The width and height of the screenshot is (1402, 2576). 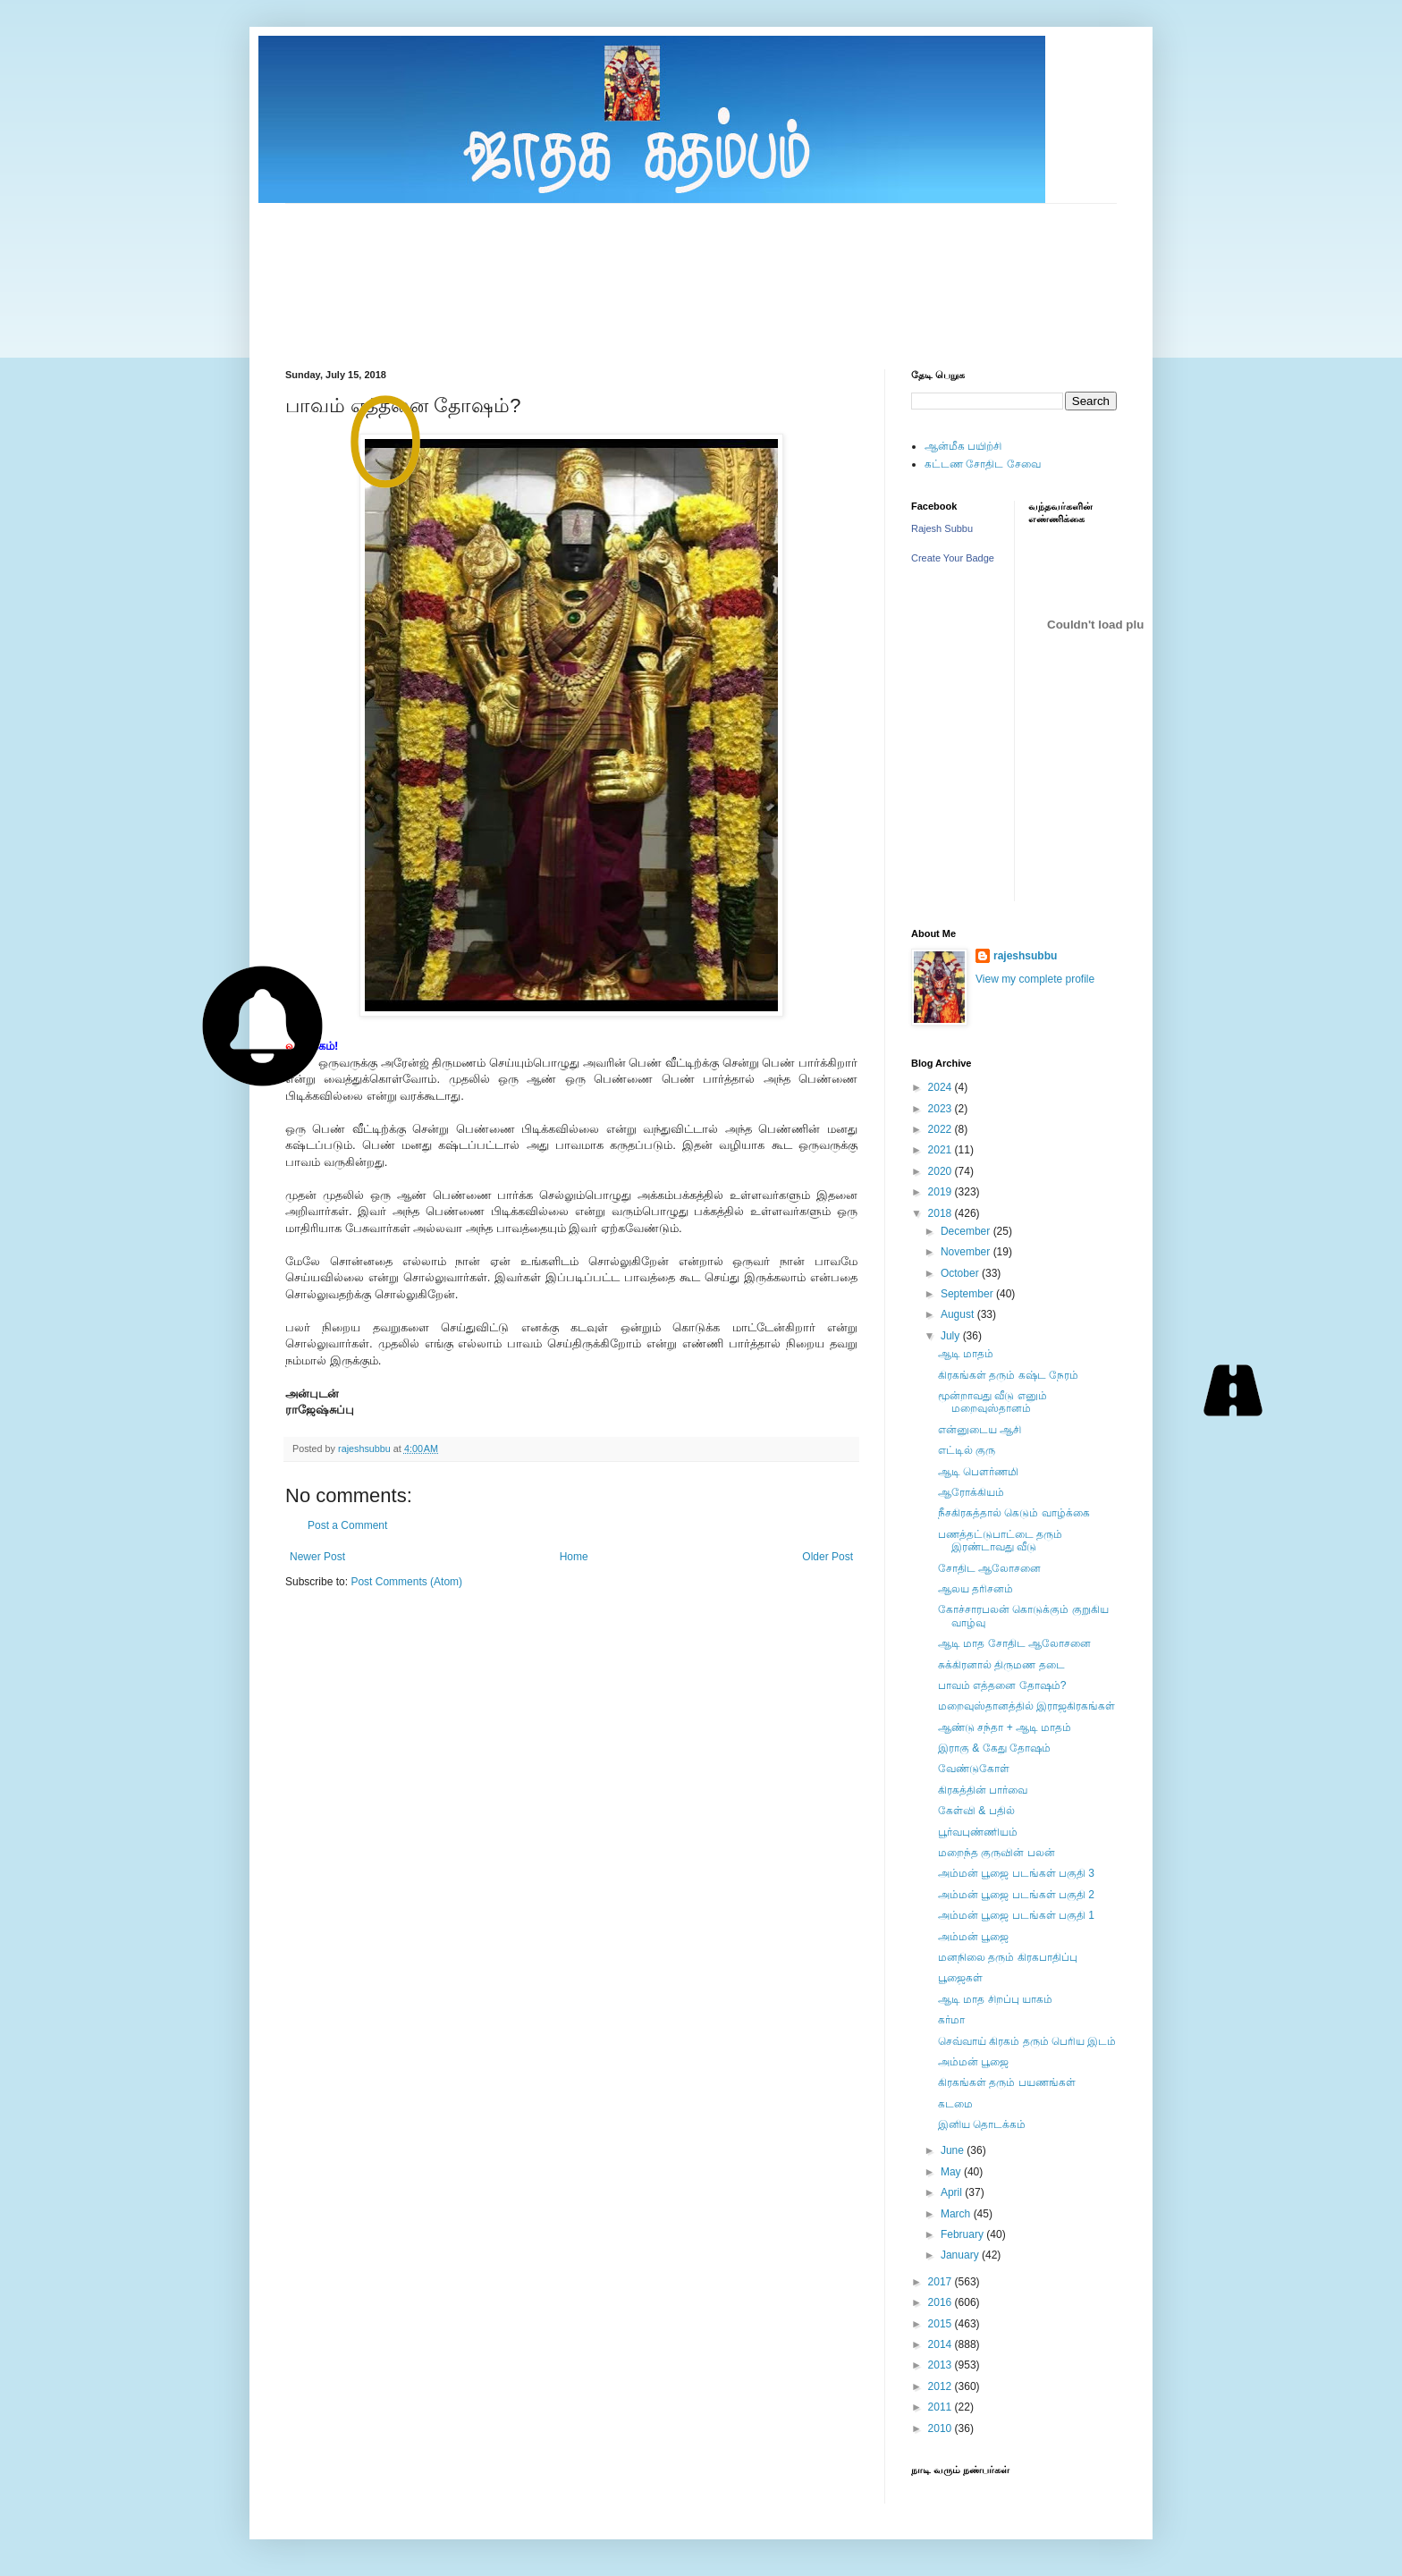 I want to click on access navigation or directions, so click(x=1233, y=1390).